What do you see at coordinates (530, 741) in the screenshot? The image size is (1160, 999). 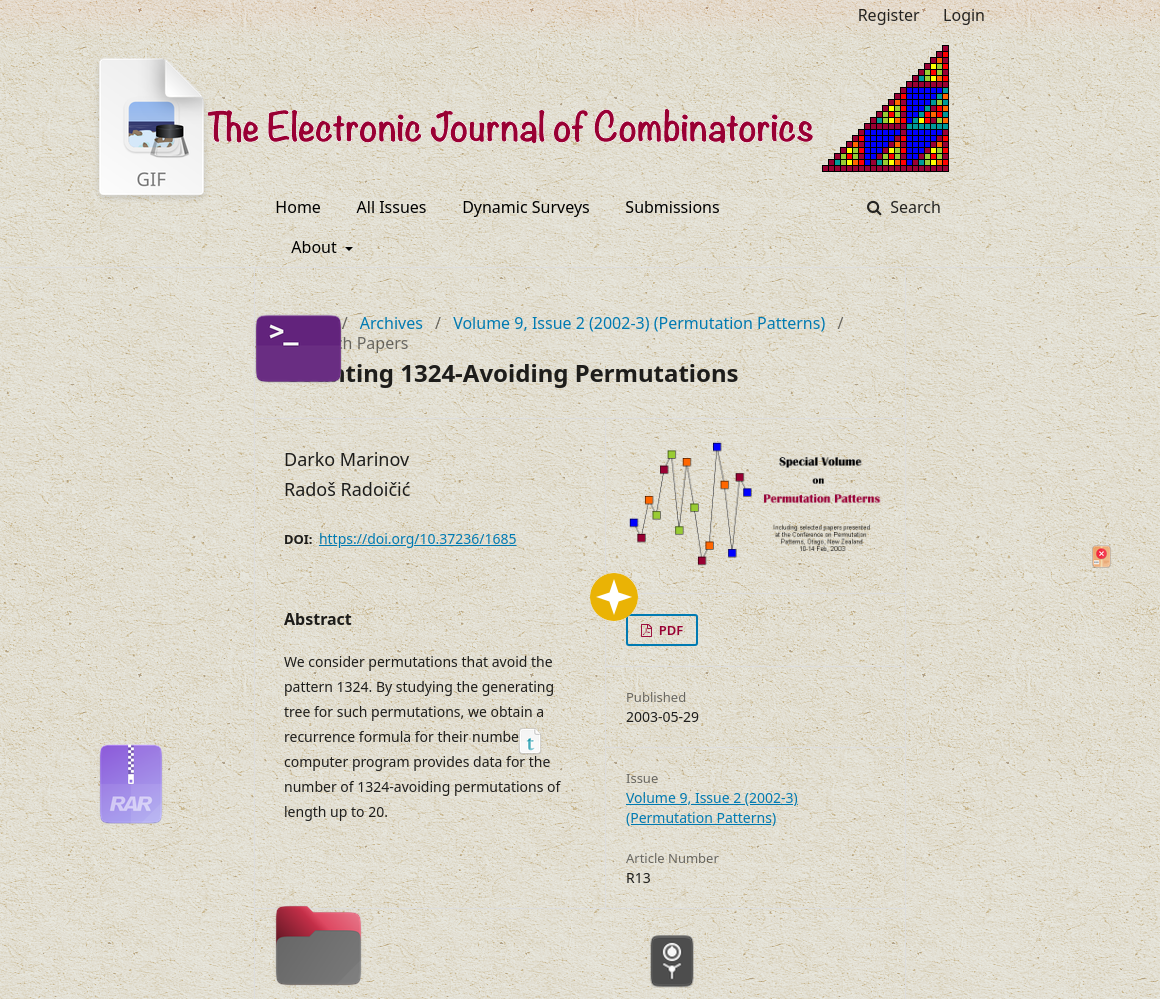 I see `a typst document file` at bounding box center [530, 741].